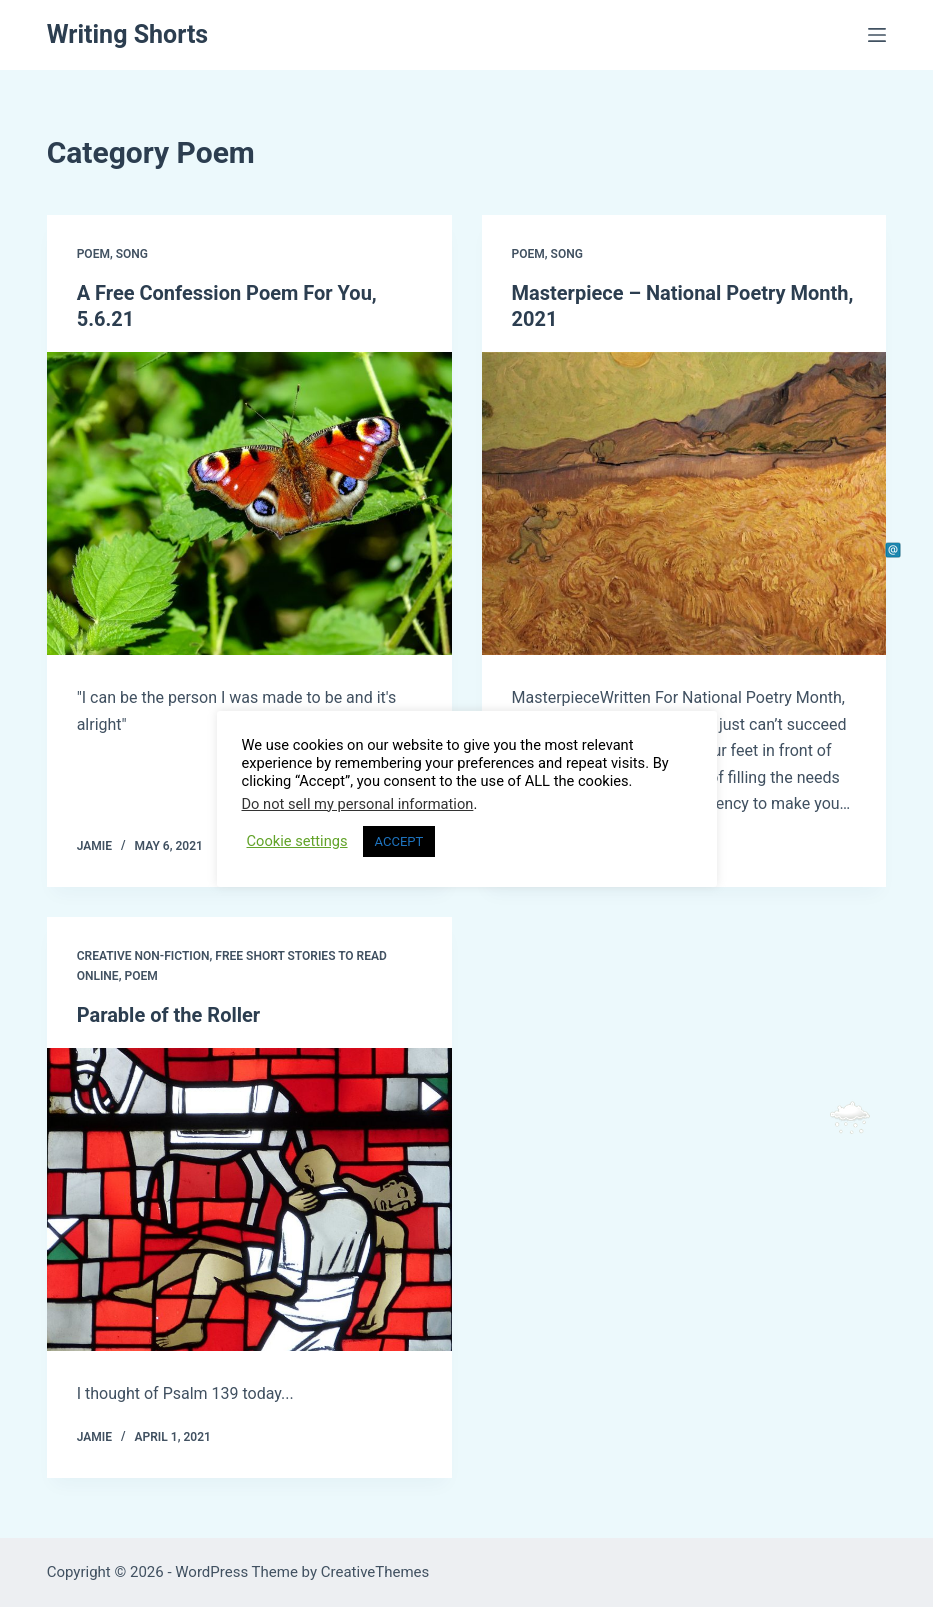 This screenshot has width=933, height=1607. I want to click on indicates snowy weather conditions, so click(850, 1114).